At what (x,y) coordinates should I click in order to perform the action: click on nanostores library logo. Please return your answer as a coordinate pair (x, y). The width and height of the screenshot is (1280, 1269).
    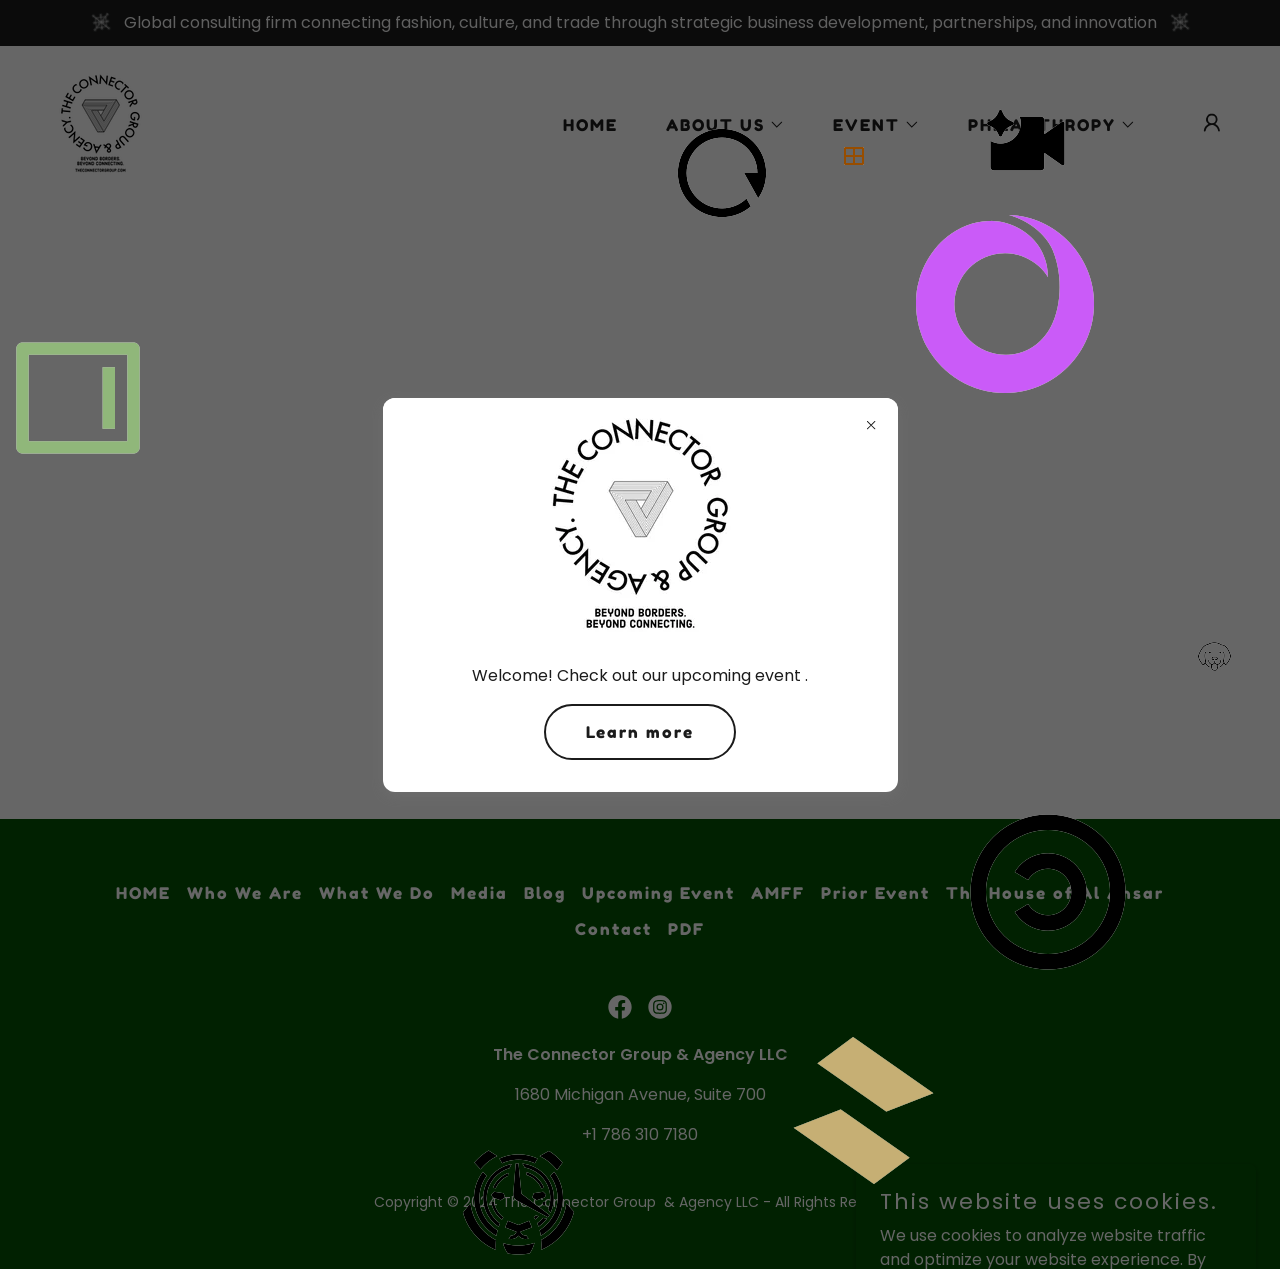
    Looking at the image, I should click on (863, 1110).